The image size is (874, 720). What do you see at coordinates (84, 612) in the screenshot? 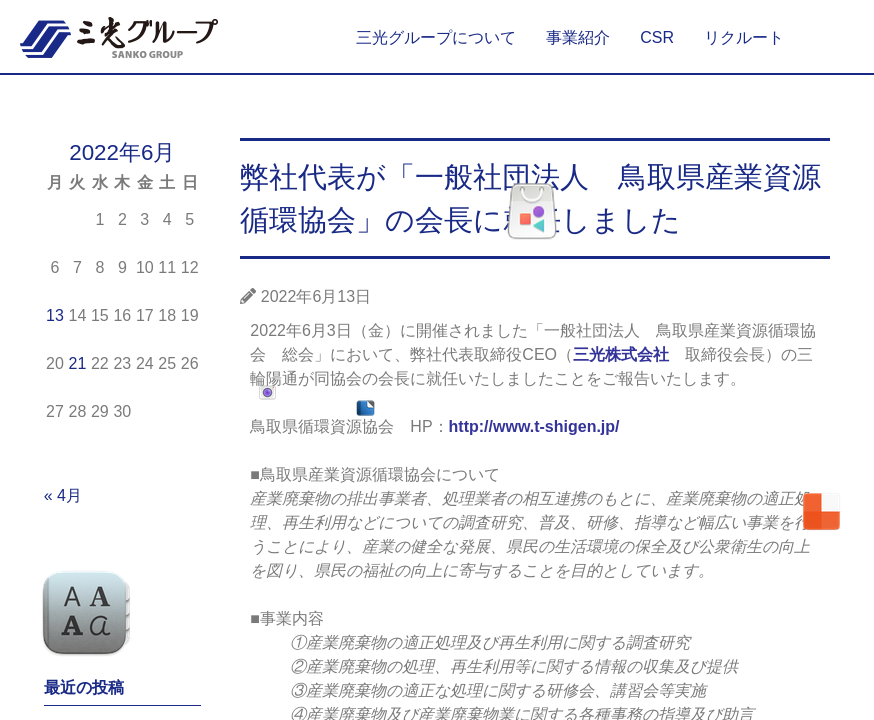
I see `open font book to manage installed fonts` at bounding box center [84, 612].